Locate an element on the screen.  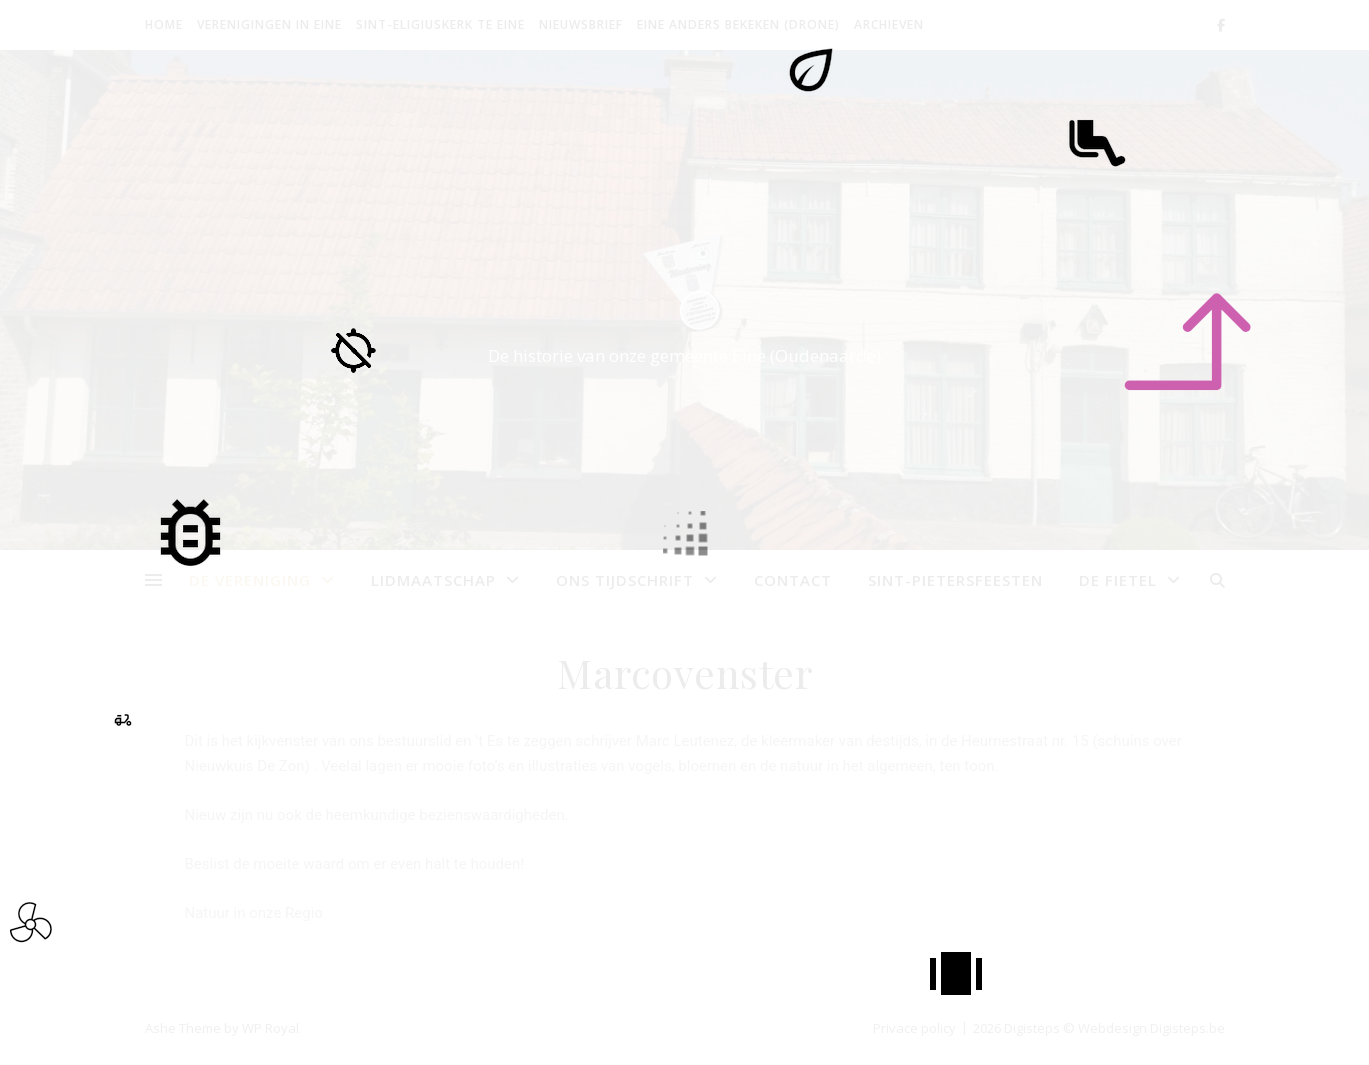
enable eco-friendly or power-saving mode is located at coordinates (811, 70).